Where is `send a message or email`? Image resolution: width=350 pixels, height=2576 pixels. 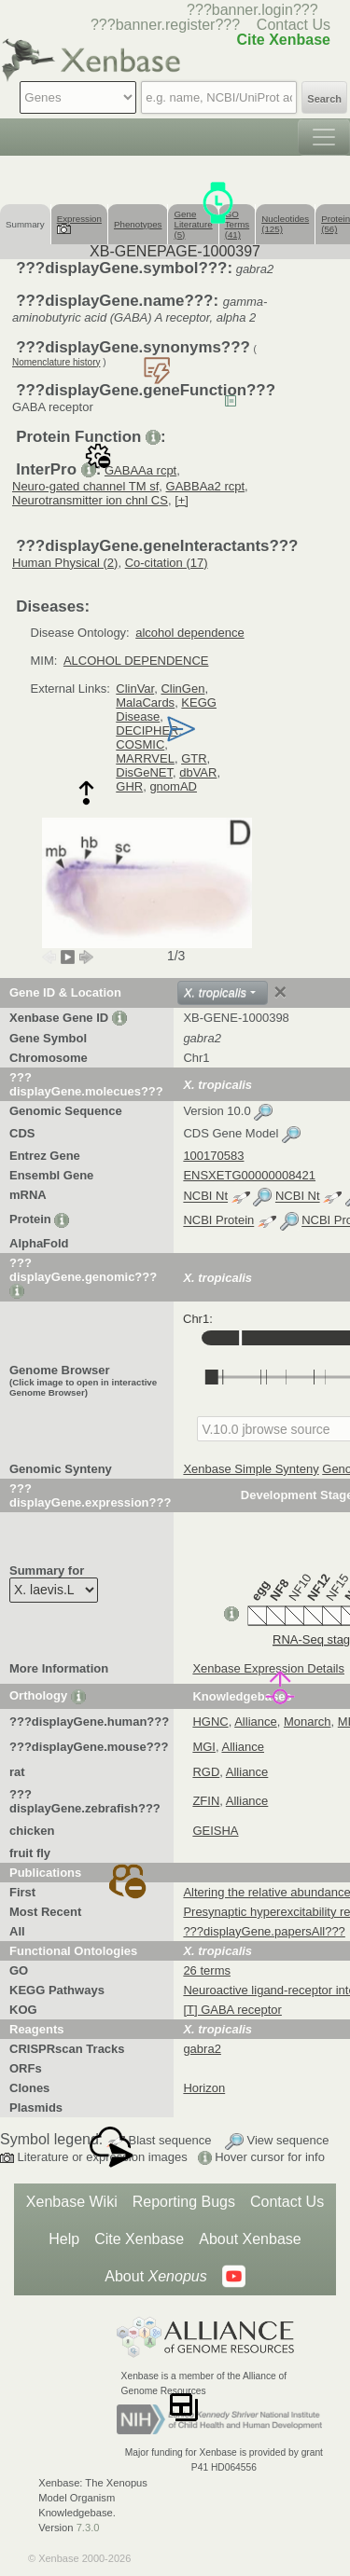
send a message or email is located at coordinates (181, 729).